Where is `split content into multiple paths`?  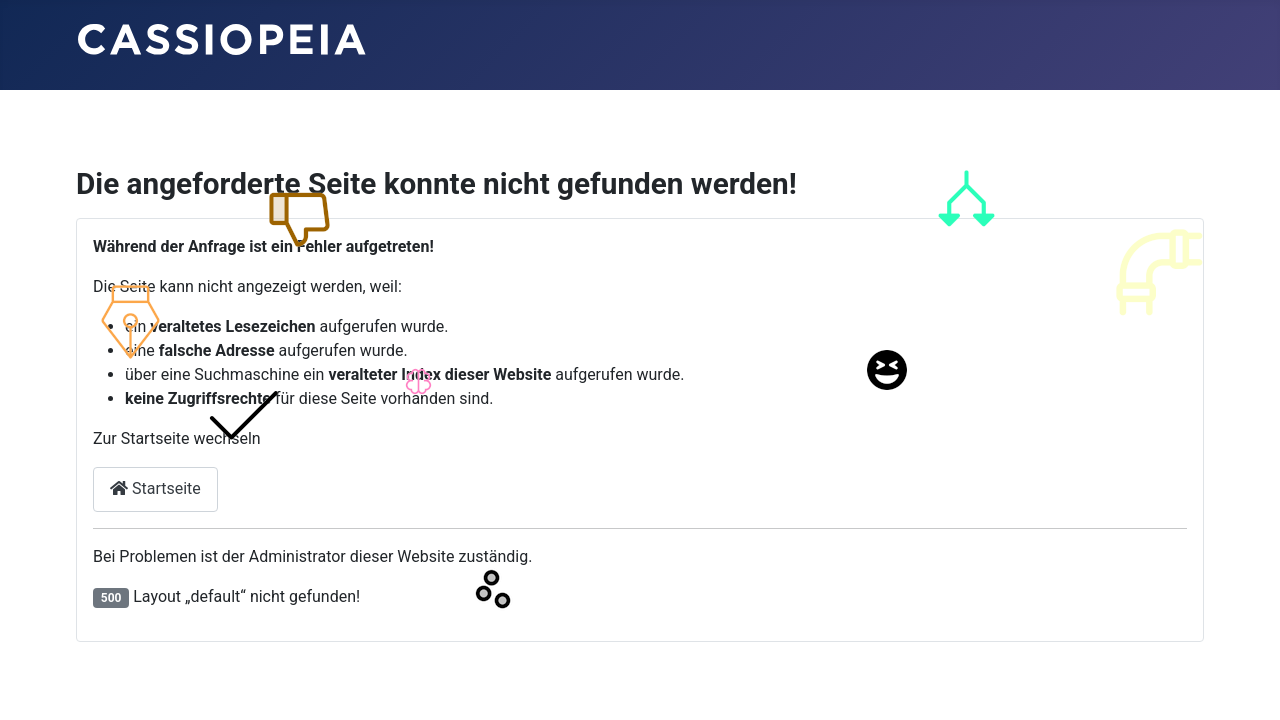 split content into multiple paths is located at coordinates (966, 200).